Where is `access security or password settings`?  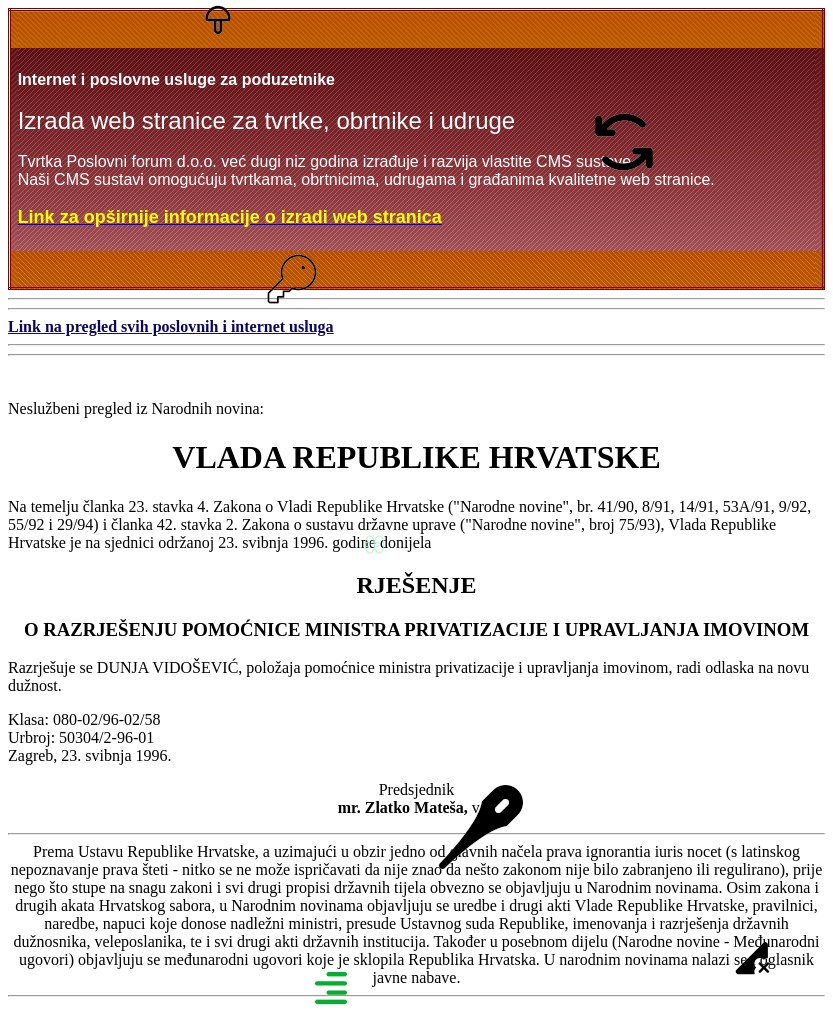
access security or password settings is located at coordinates (291, 280).